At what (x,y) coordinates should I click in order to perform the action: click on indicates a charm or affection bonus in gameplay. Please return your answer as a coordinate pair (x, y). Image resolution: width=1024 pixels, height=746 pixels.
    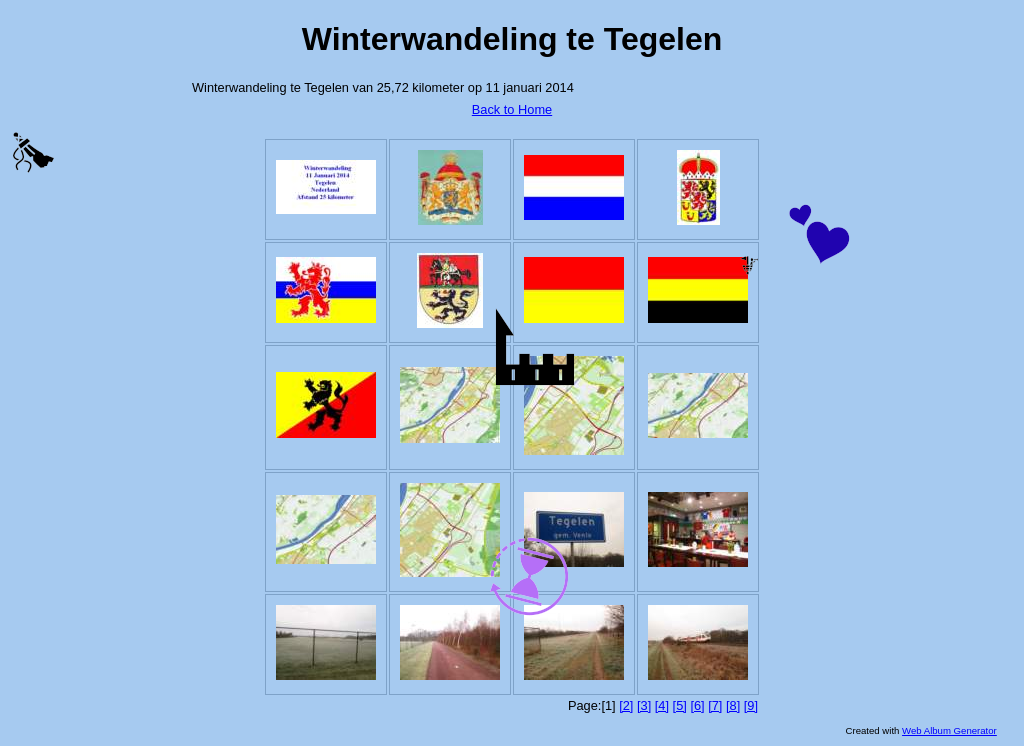
    Looking at the image, I should click on (819, 234).